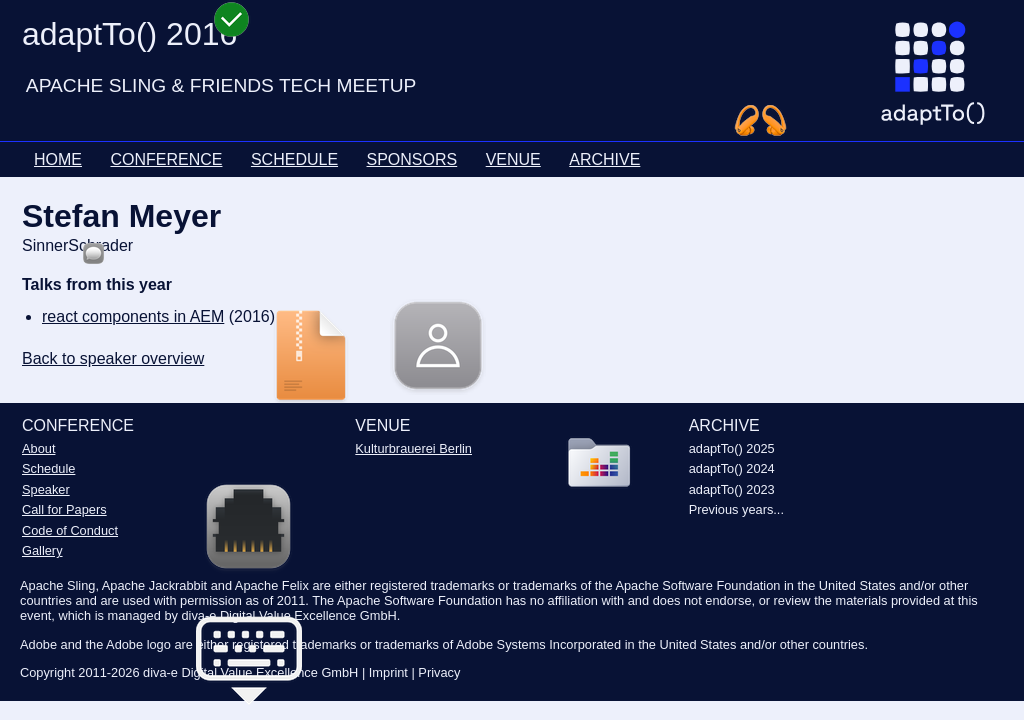 This screenshot has height=720, width=1024. Describe the element at coordinates (248, 526) in the screenshot. I see `indicates an RJ11 telephone/DSL network port` at that location.